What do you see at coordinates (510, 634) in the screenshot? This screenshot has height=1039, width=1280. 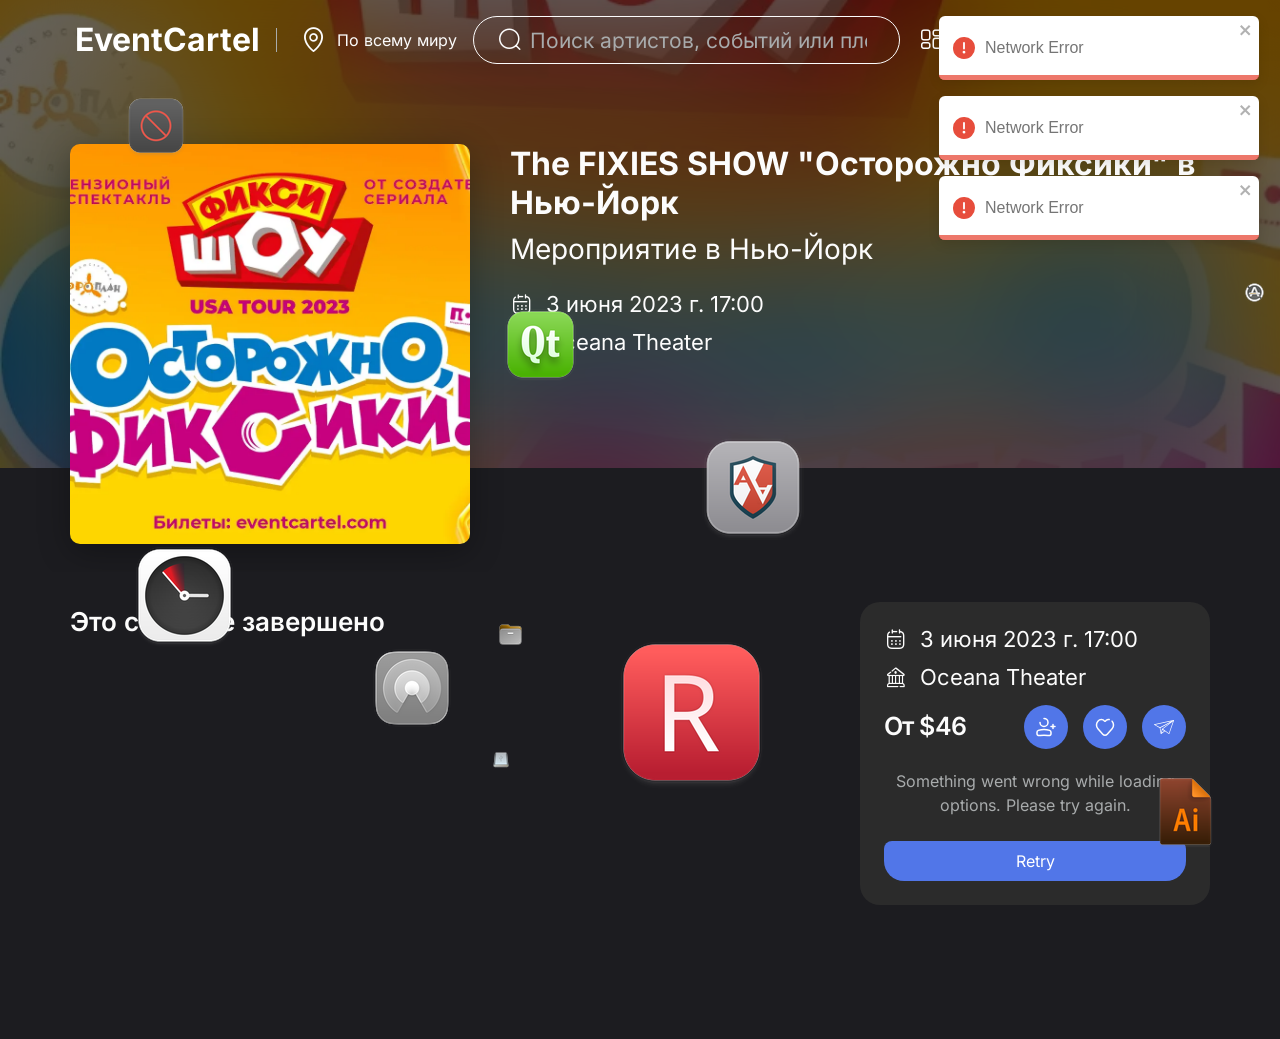 I see `open the file manager application` at bounding box center [510, 634].